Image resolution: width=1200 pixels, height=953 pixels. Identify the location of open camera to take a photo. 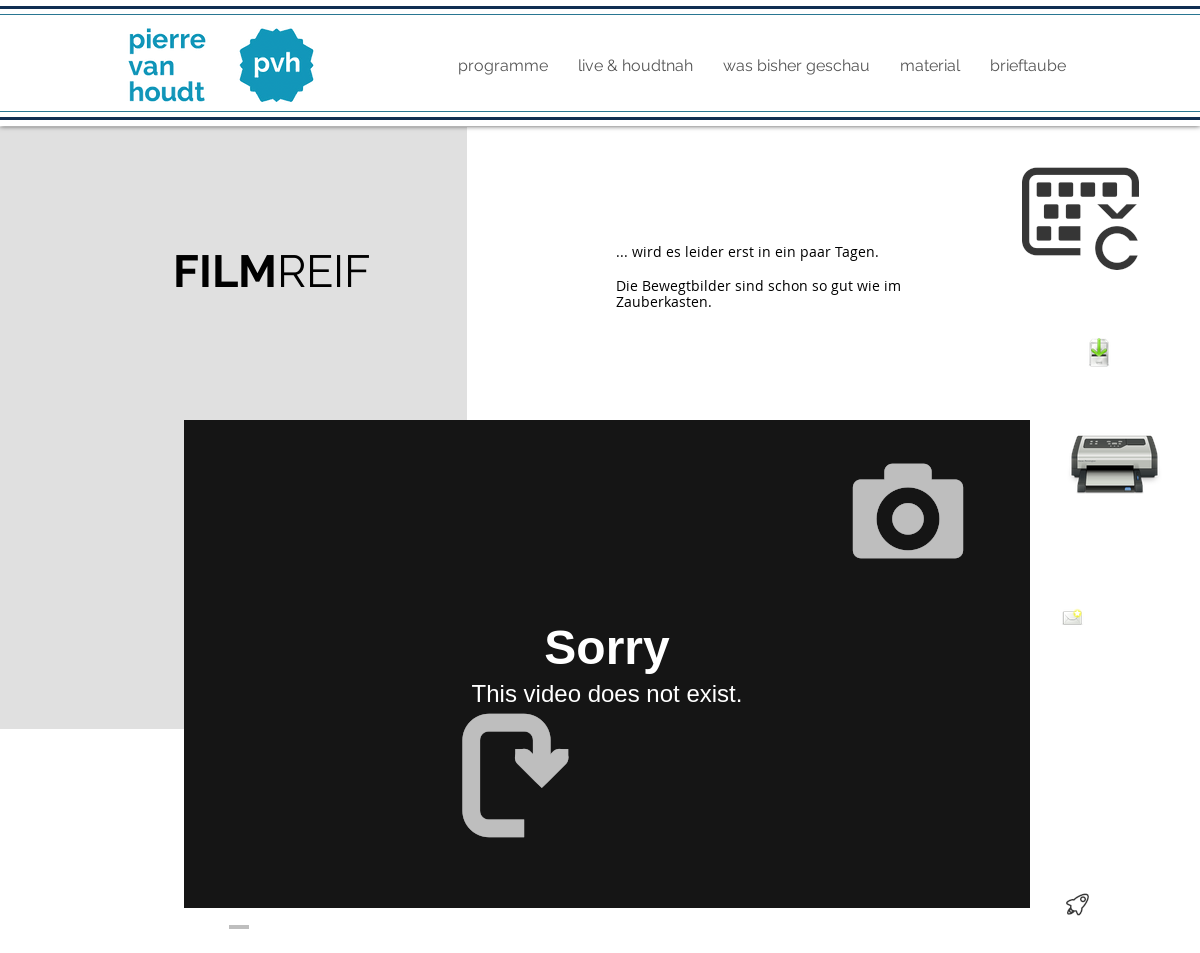
(908, 511).